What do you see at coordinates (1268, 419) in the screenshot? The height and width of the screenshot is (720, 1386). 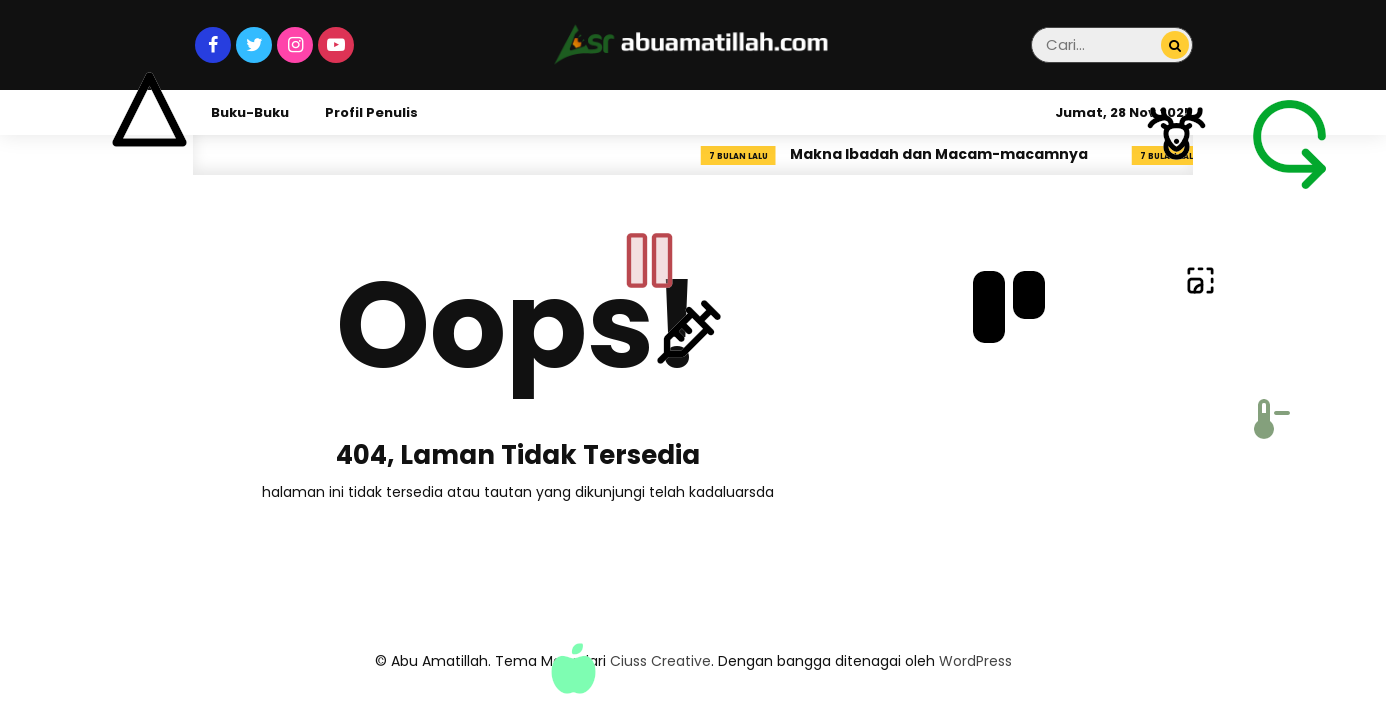 I see `decrease temperature setting` at bounding box center [1268, 419].